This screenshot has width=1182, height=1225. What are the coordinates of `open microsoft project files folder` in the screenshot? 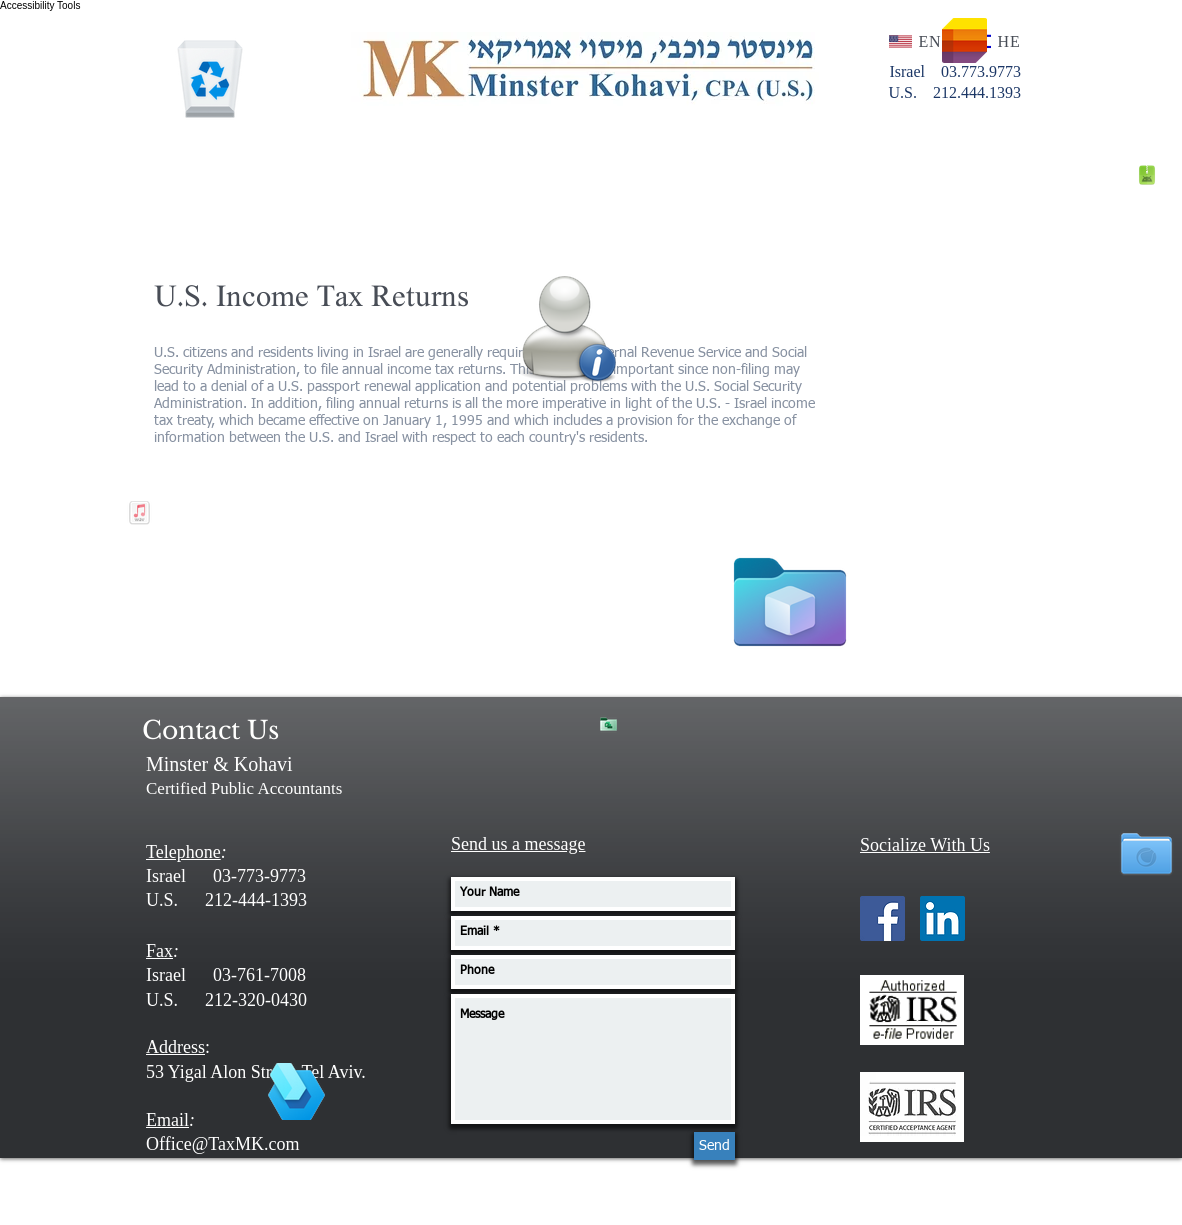 It's located at (608, 724).